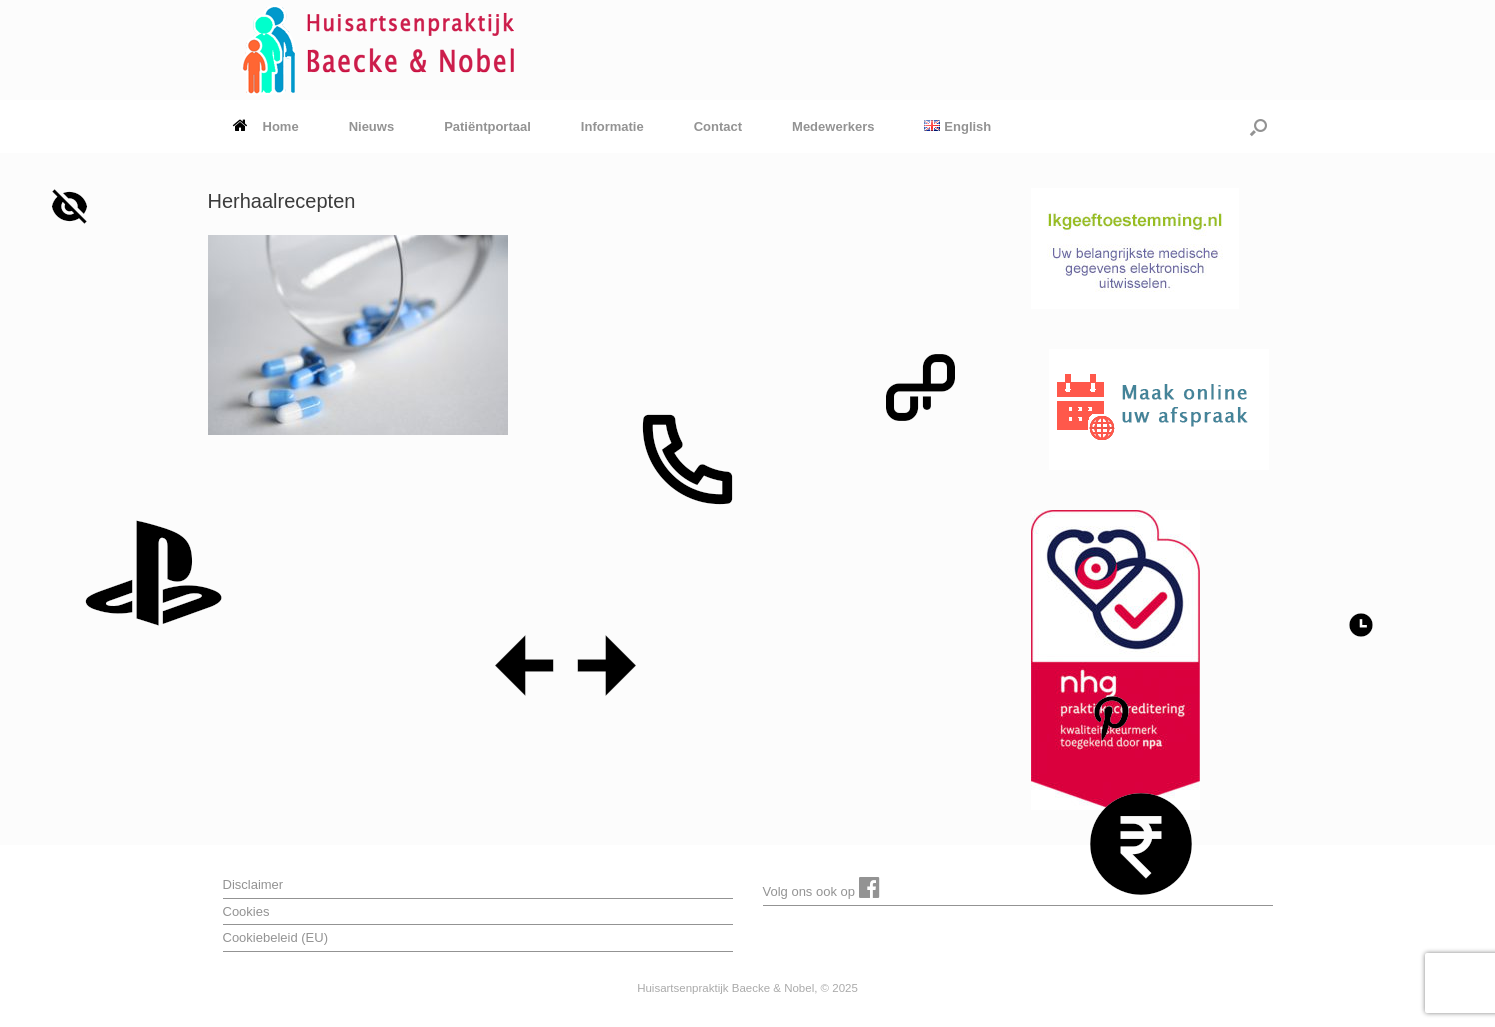 This screenshot has height=1027, width=1495. I want to click on view current time or clock, so click(1361, 625).